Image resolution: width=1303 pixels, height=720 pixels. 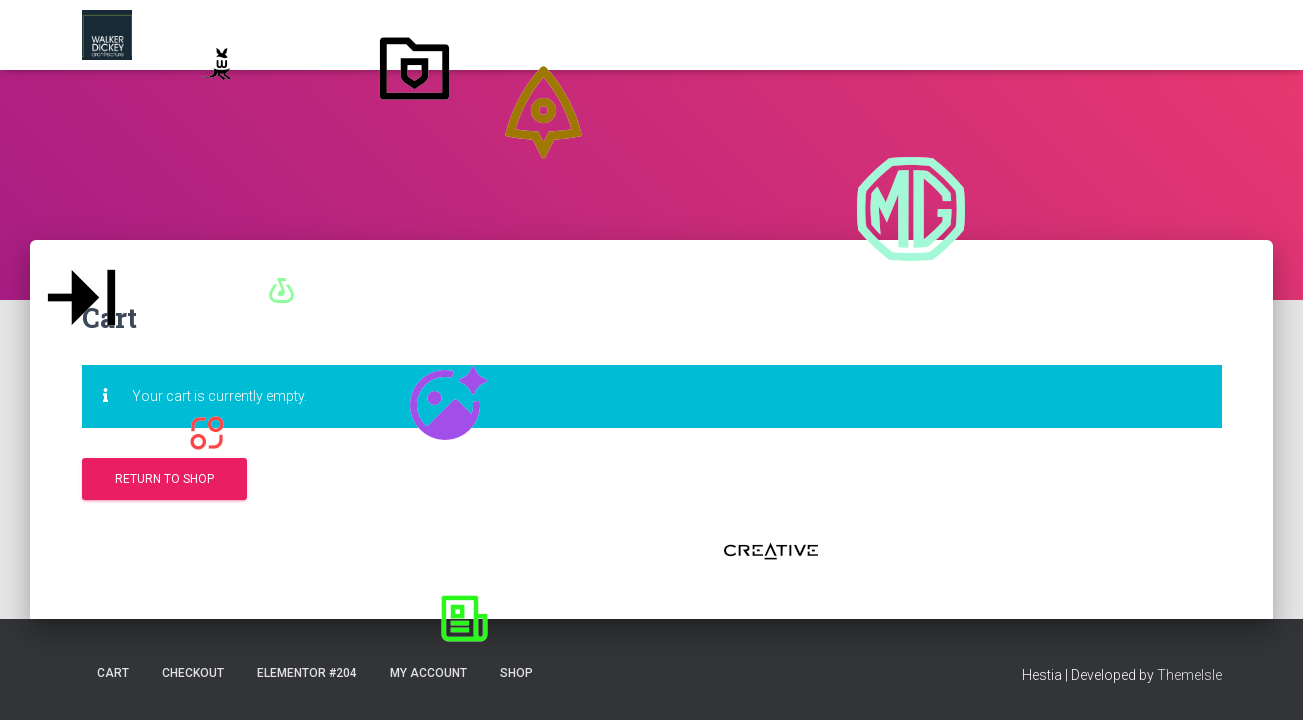 I want to click on MG Motors brand logo, so click(x=911, y=209).